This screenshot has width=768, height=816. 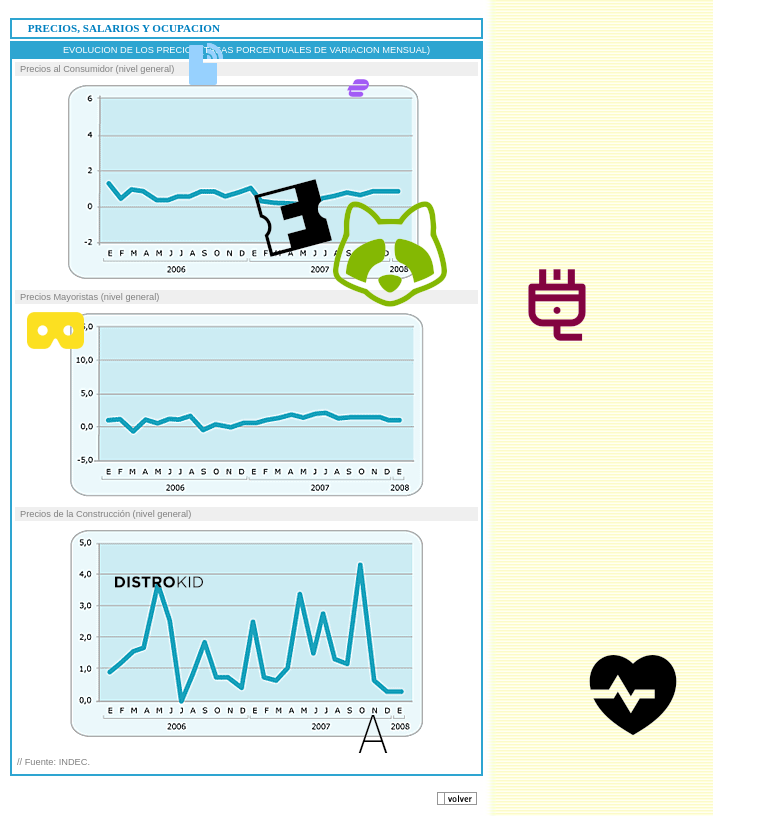 What do you see at coordinates (205, 65) in the screenshot?
I see `enable mobile hotspot` at bounding box center [205, 65].